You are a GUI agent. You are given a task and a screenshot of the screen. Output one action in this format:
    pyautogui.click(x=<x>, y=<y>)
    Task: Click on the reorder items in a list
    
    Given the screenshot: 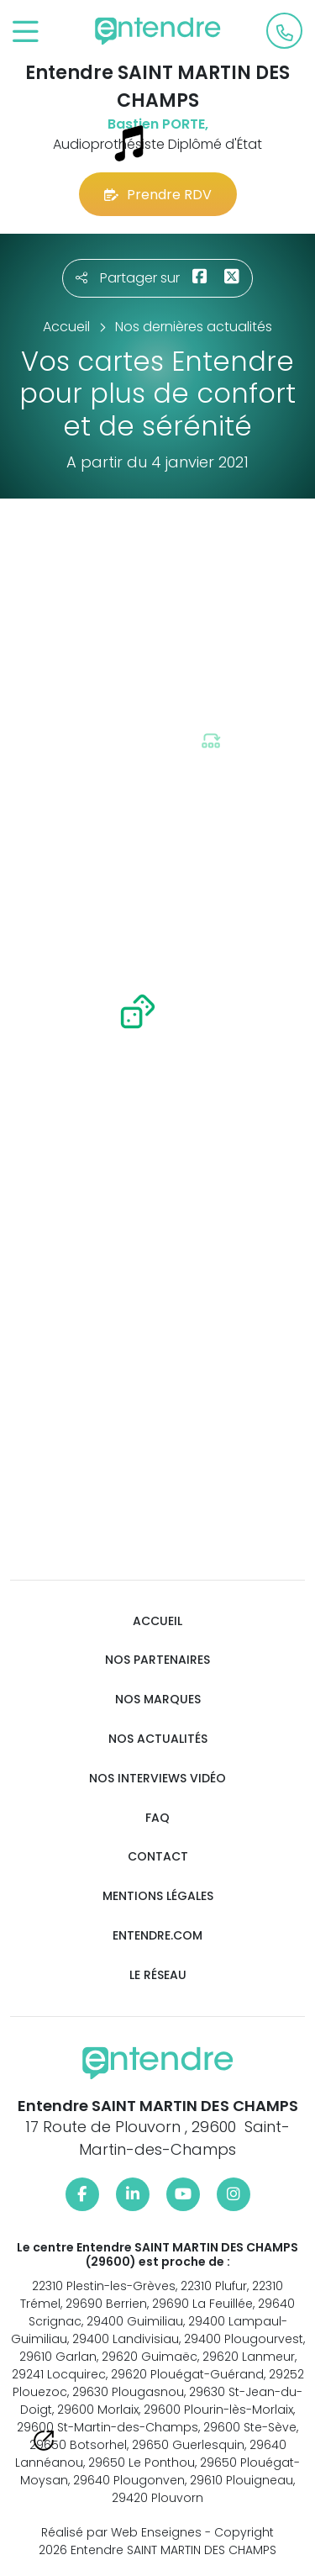 What is the action you would take?
    pyautogui.click(x=211, y=741)
    